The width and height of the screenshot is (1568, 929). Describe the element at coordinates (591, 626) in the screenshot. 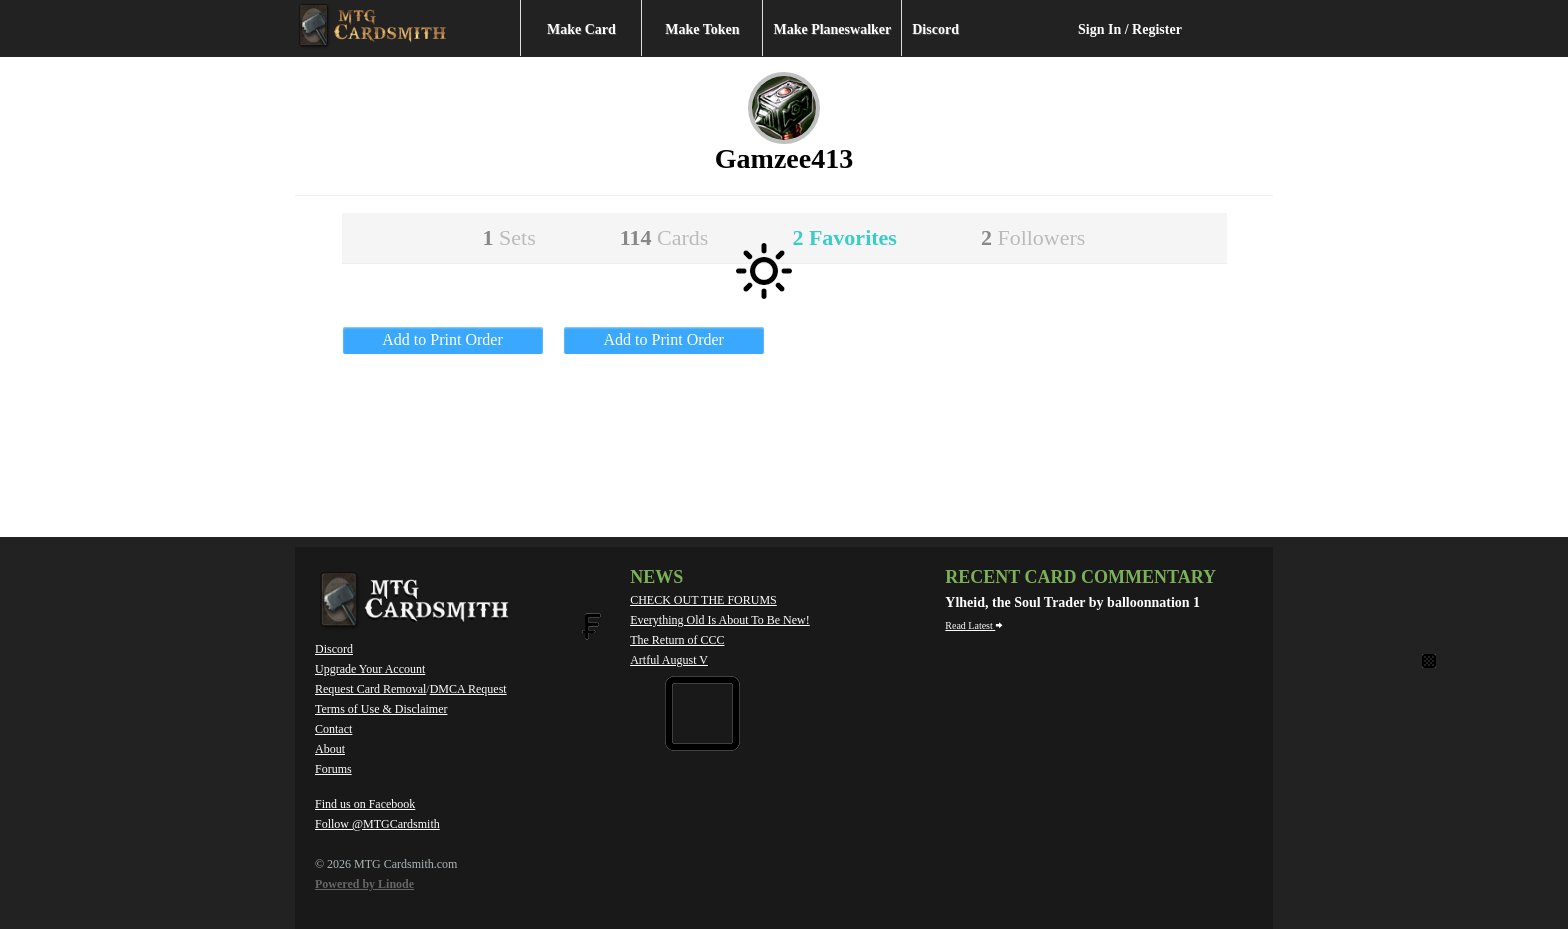

I see `indicates Swiss franc currency` at that location.